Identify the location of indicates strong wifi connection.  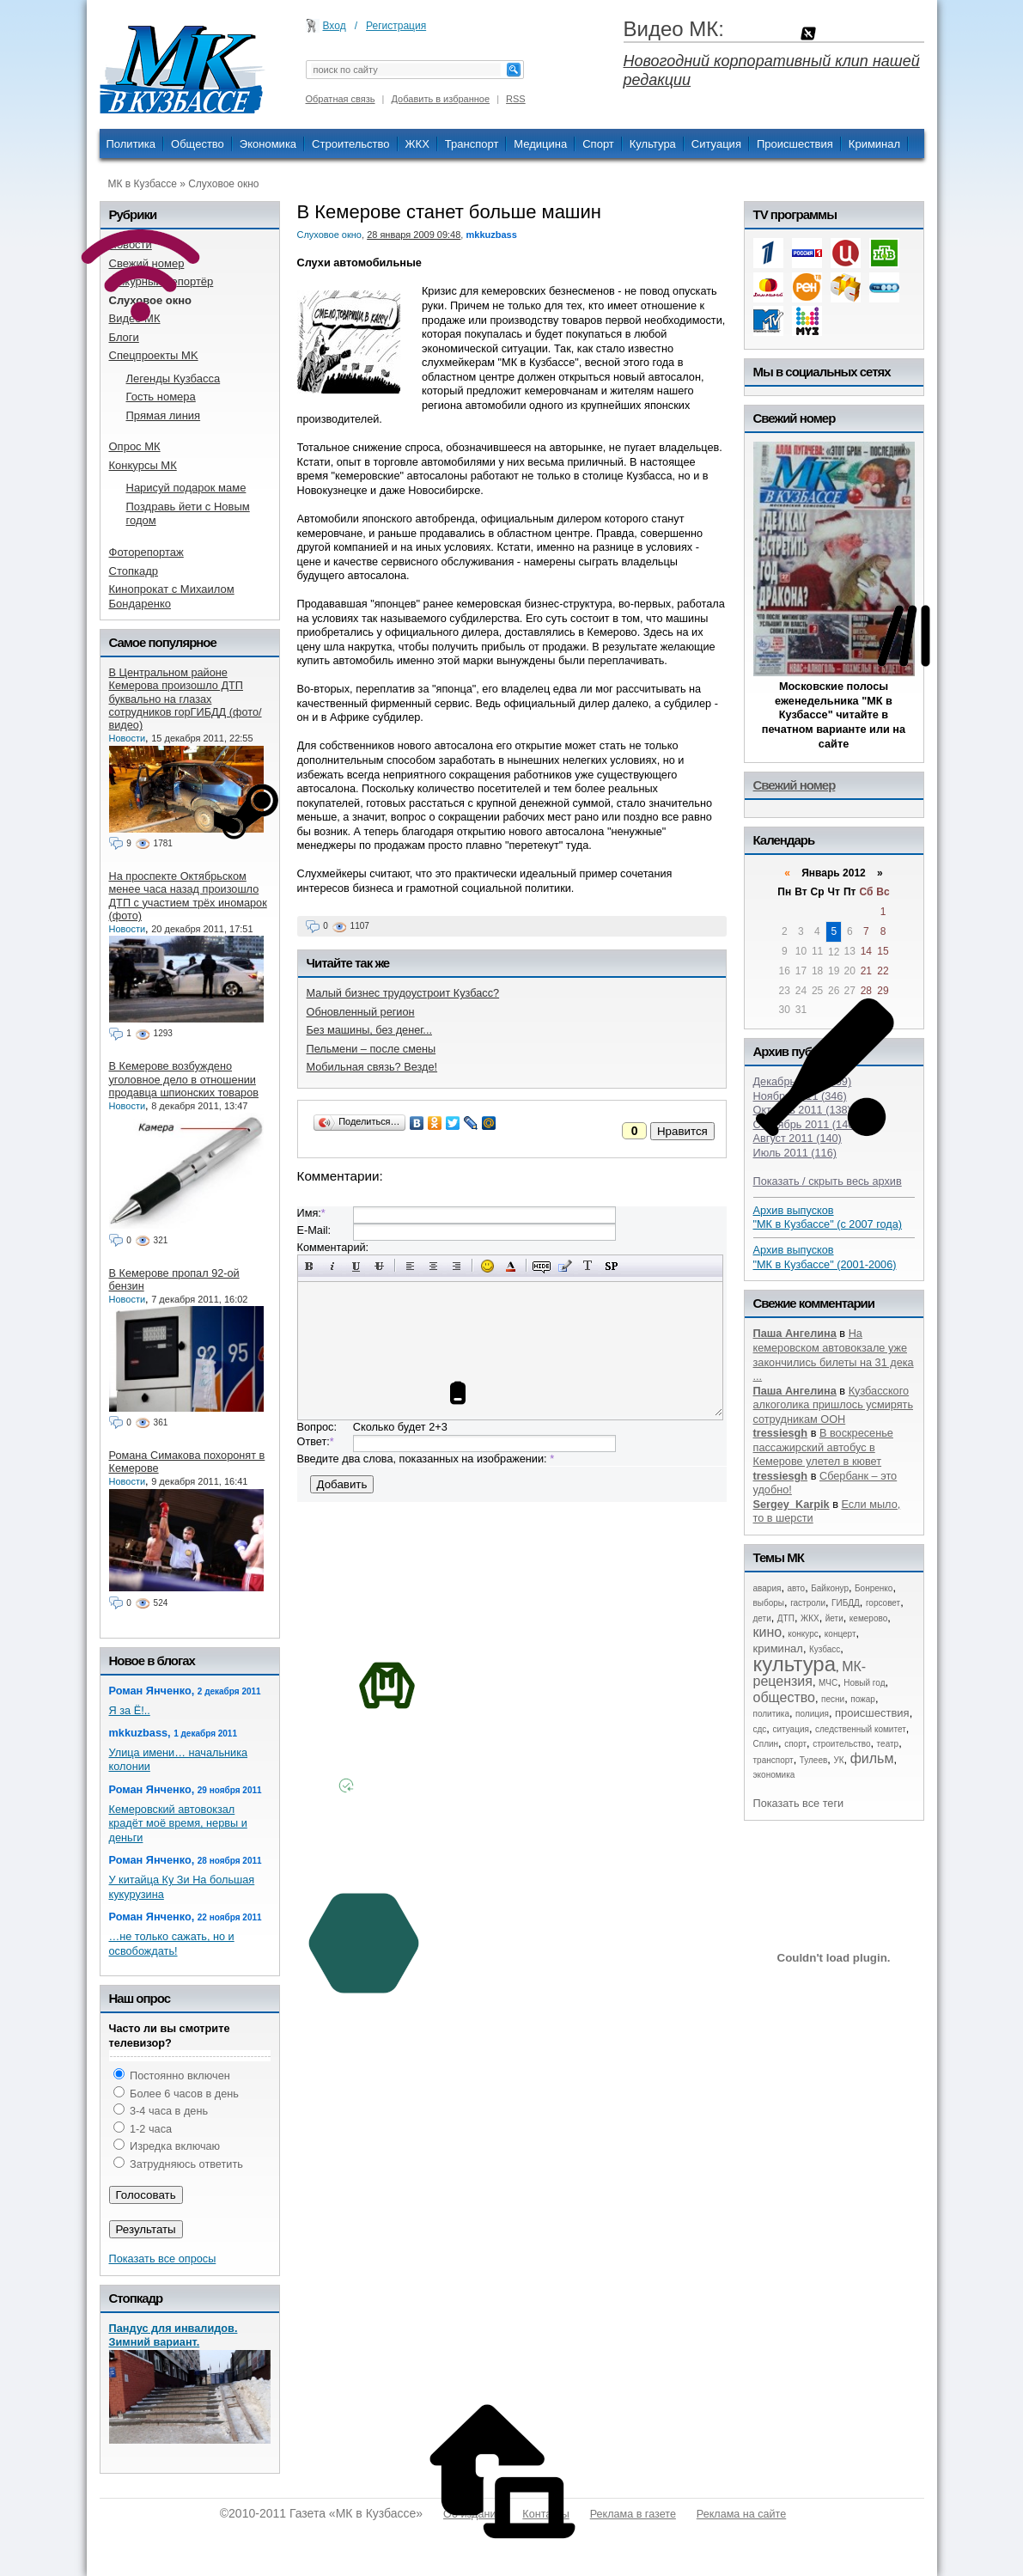
(140, 275).